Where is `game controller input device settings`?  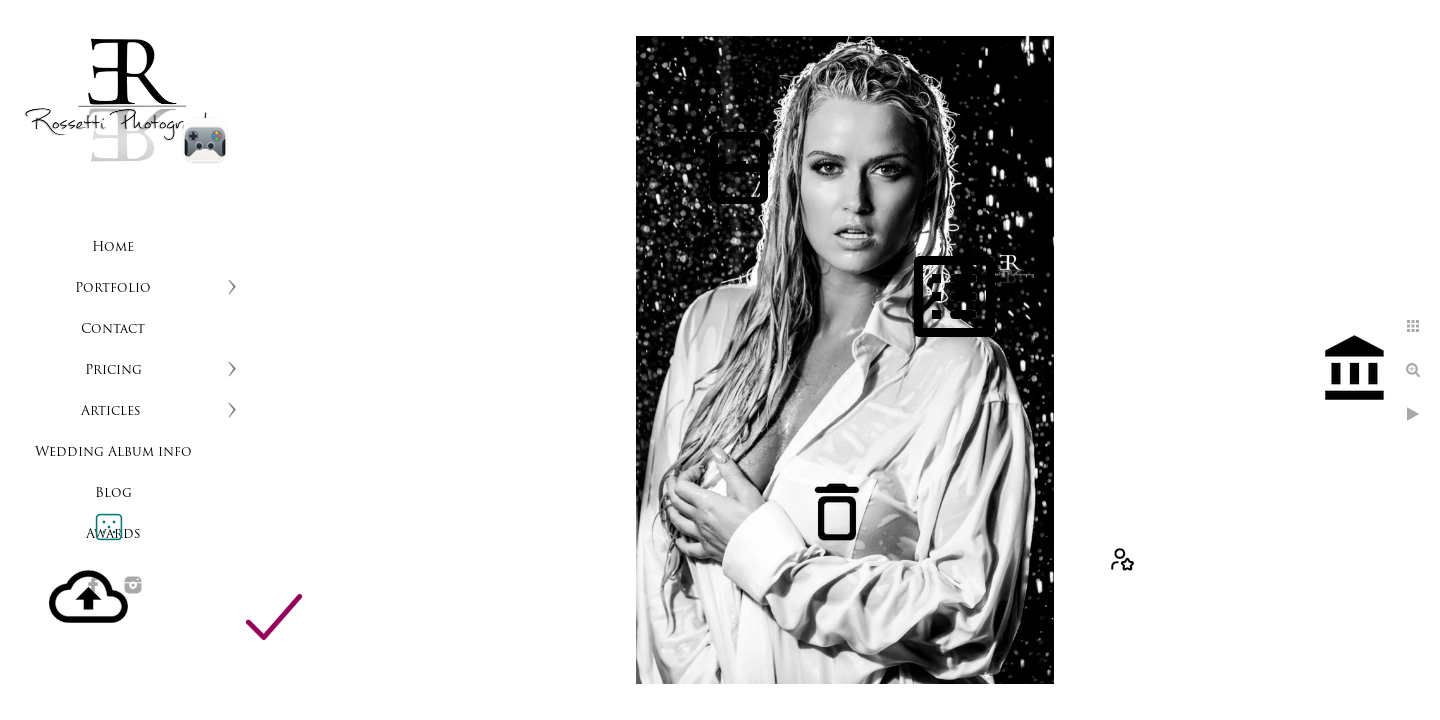
game controller input device settings is located at coordinates (205, 140).